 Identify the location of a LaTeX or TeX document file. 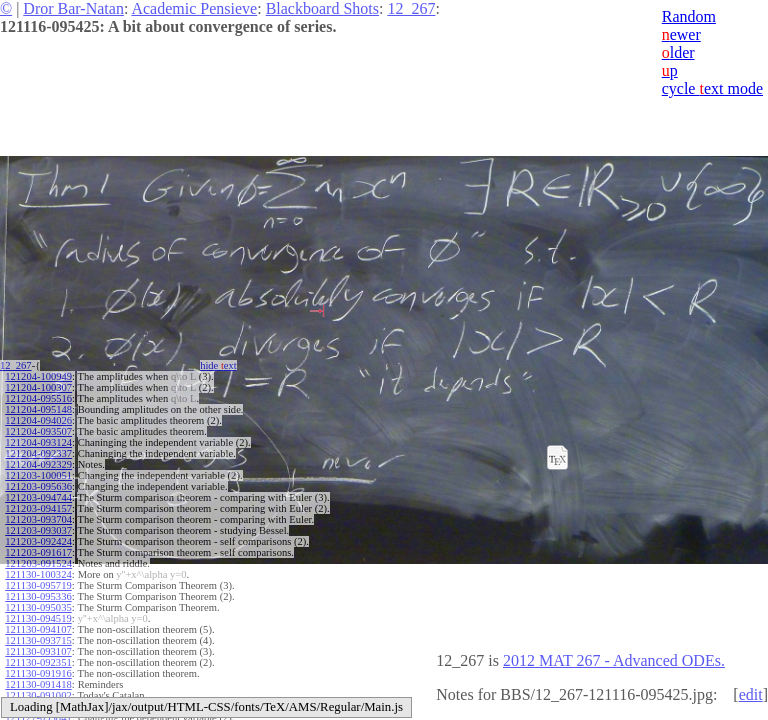
(557, 457).